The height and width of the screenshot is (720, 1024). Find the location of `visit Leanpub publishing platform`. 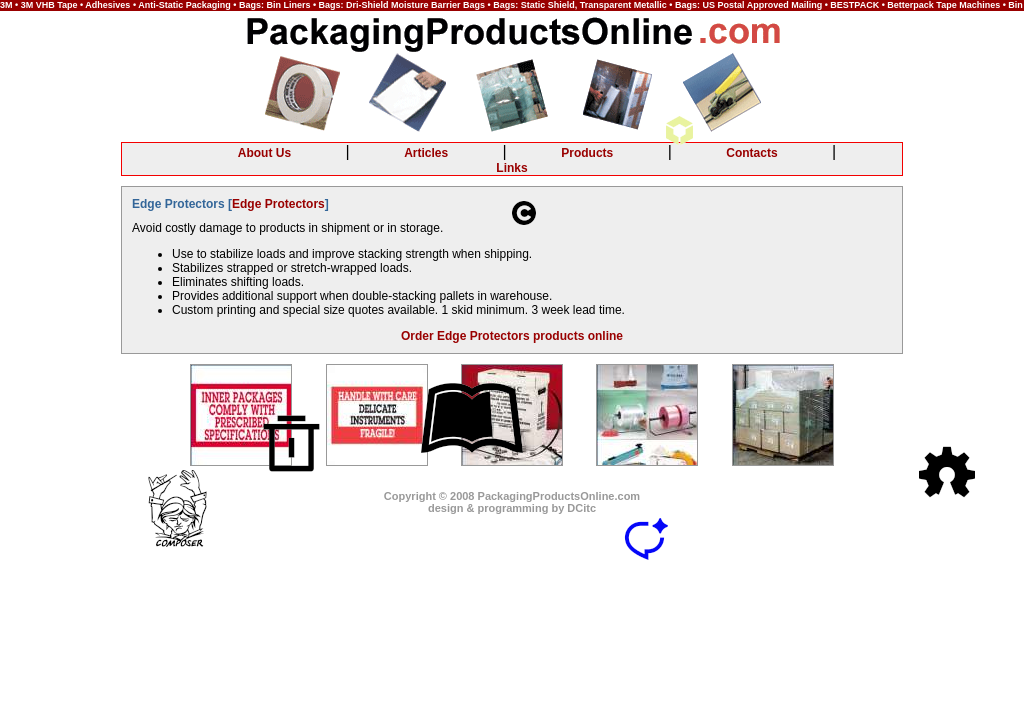

visit Leanpub publishing platform is located at coordinates (472, 418).